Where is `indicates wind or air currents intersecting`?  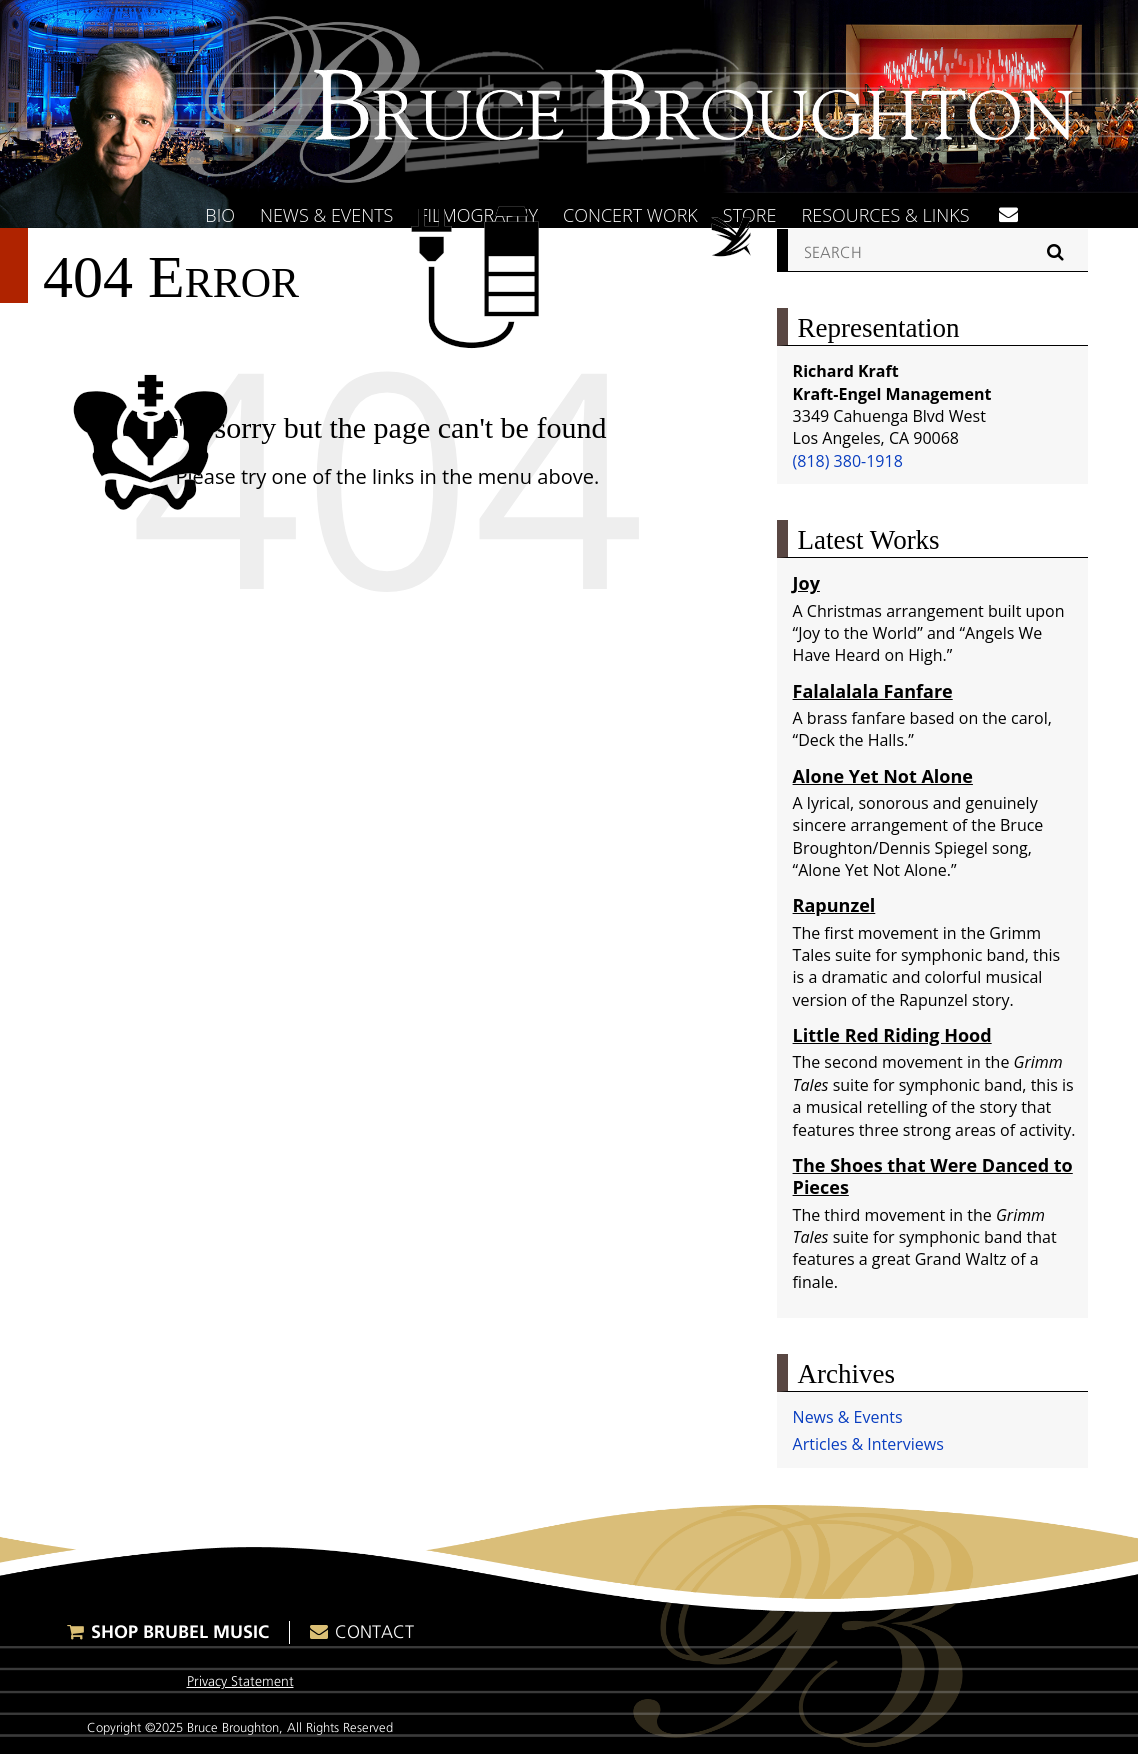 indicates wind or air currents intersecting is located at coordinates (731, 237).